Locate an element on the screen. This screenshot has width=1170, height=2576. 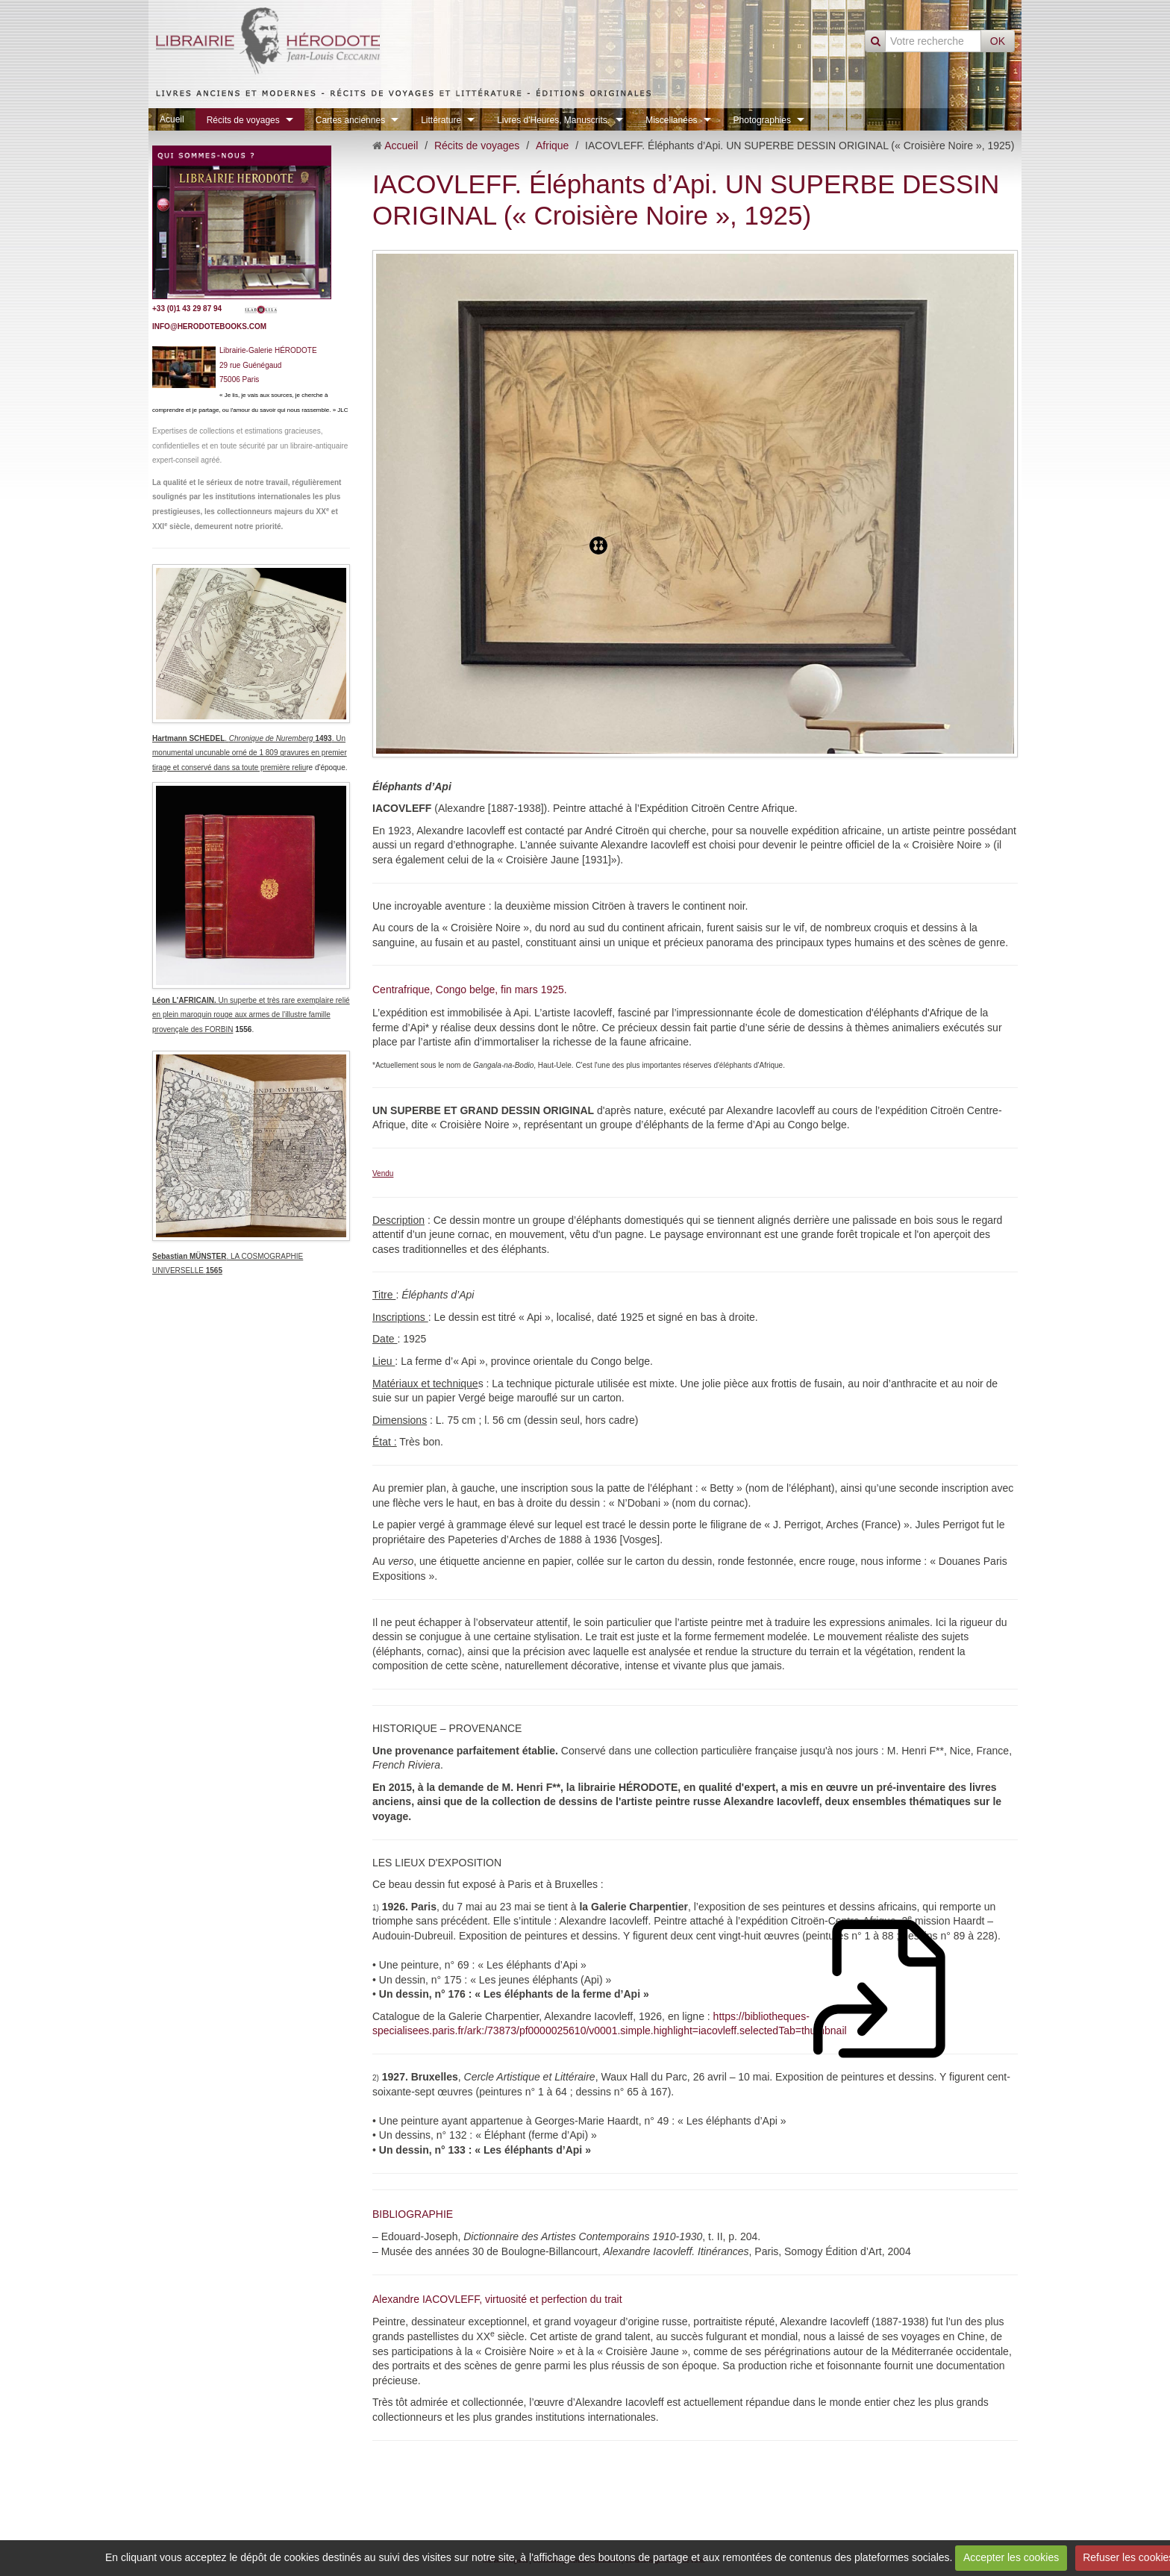
open a linked or referenced file is located at coordinates (889, 1989).